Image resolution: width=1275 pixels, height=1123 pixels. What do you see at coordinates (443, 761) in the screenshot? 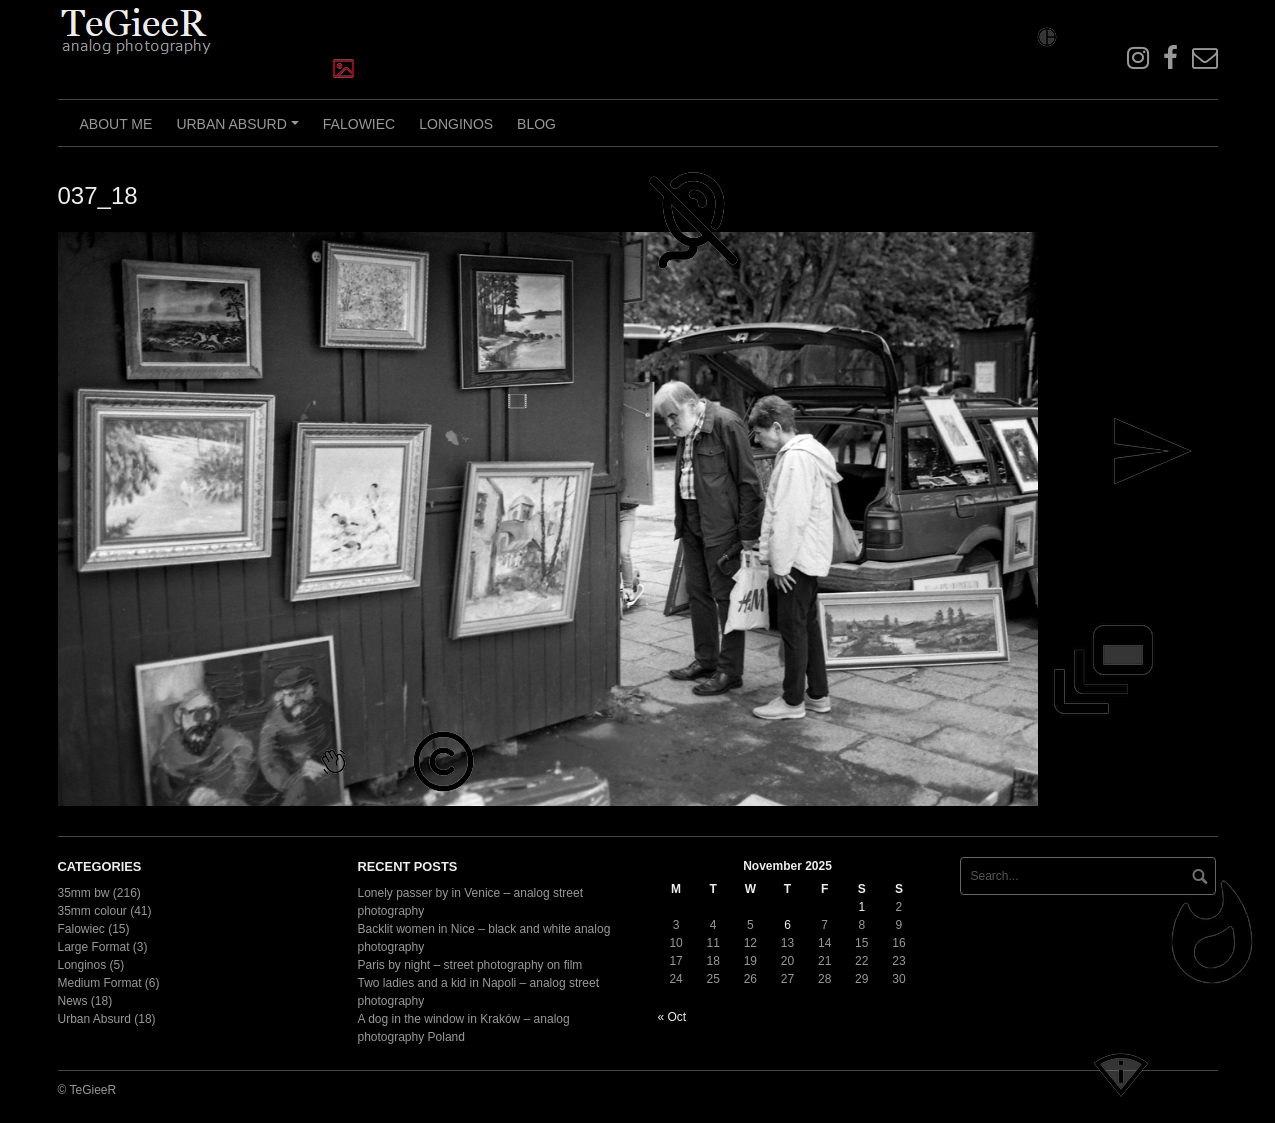
I see `indicates copyrighted content` at bounding box center [443, 761].